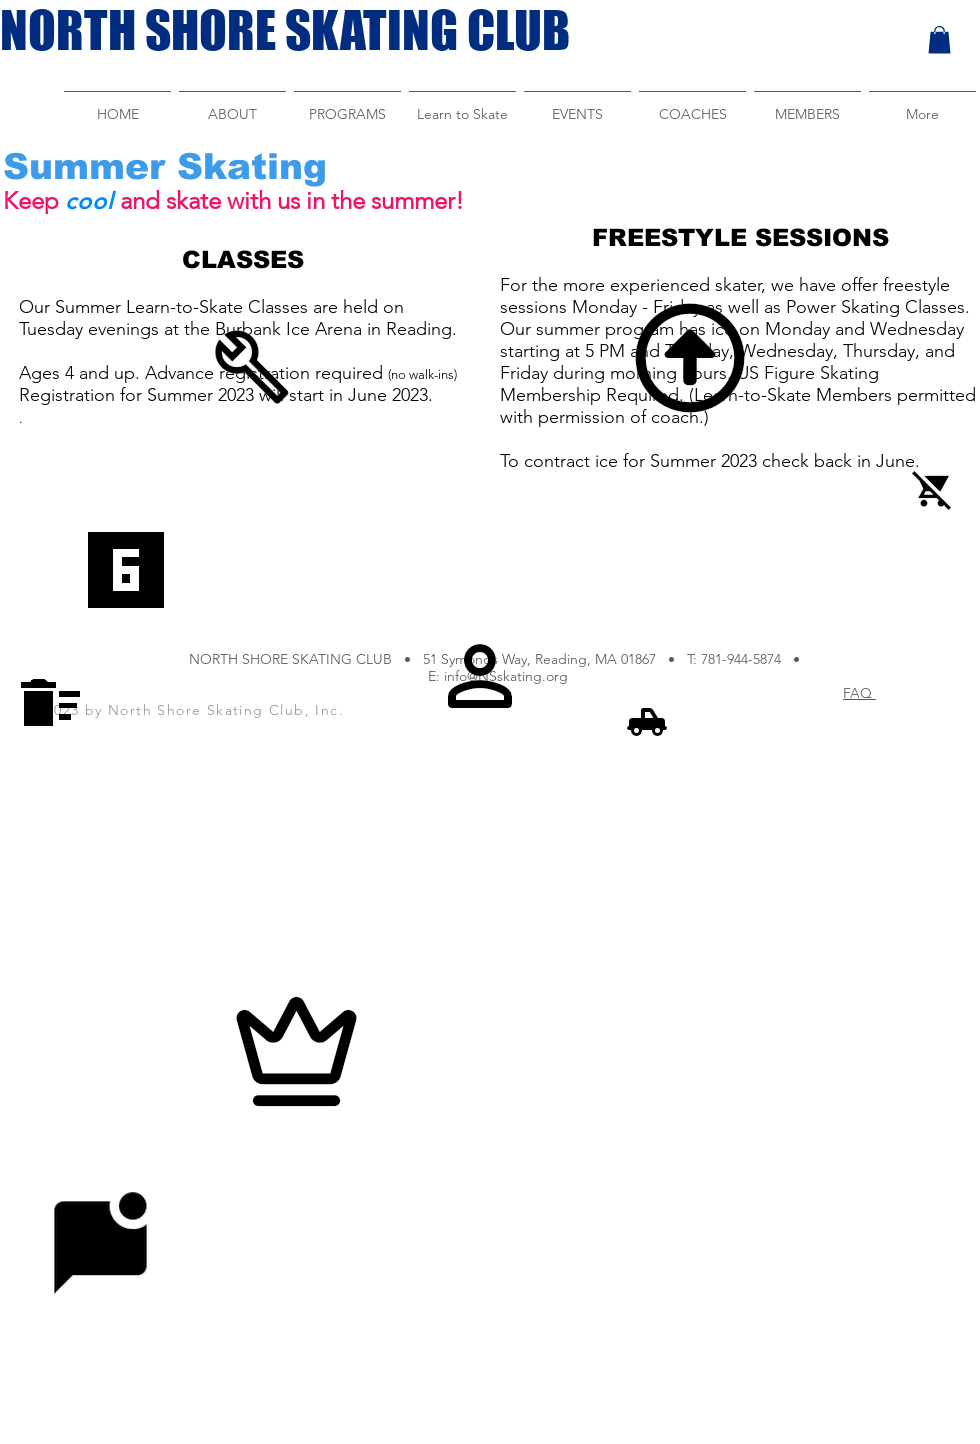 This screenshot has width=980, height=1444. Describe the element at coordinates (480, 676) in the screenshot. I see `view your profile` at that location.